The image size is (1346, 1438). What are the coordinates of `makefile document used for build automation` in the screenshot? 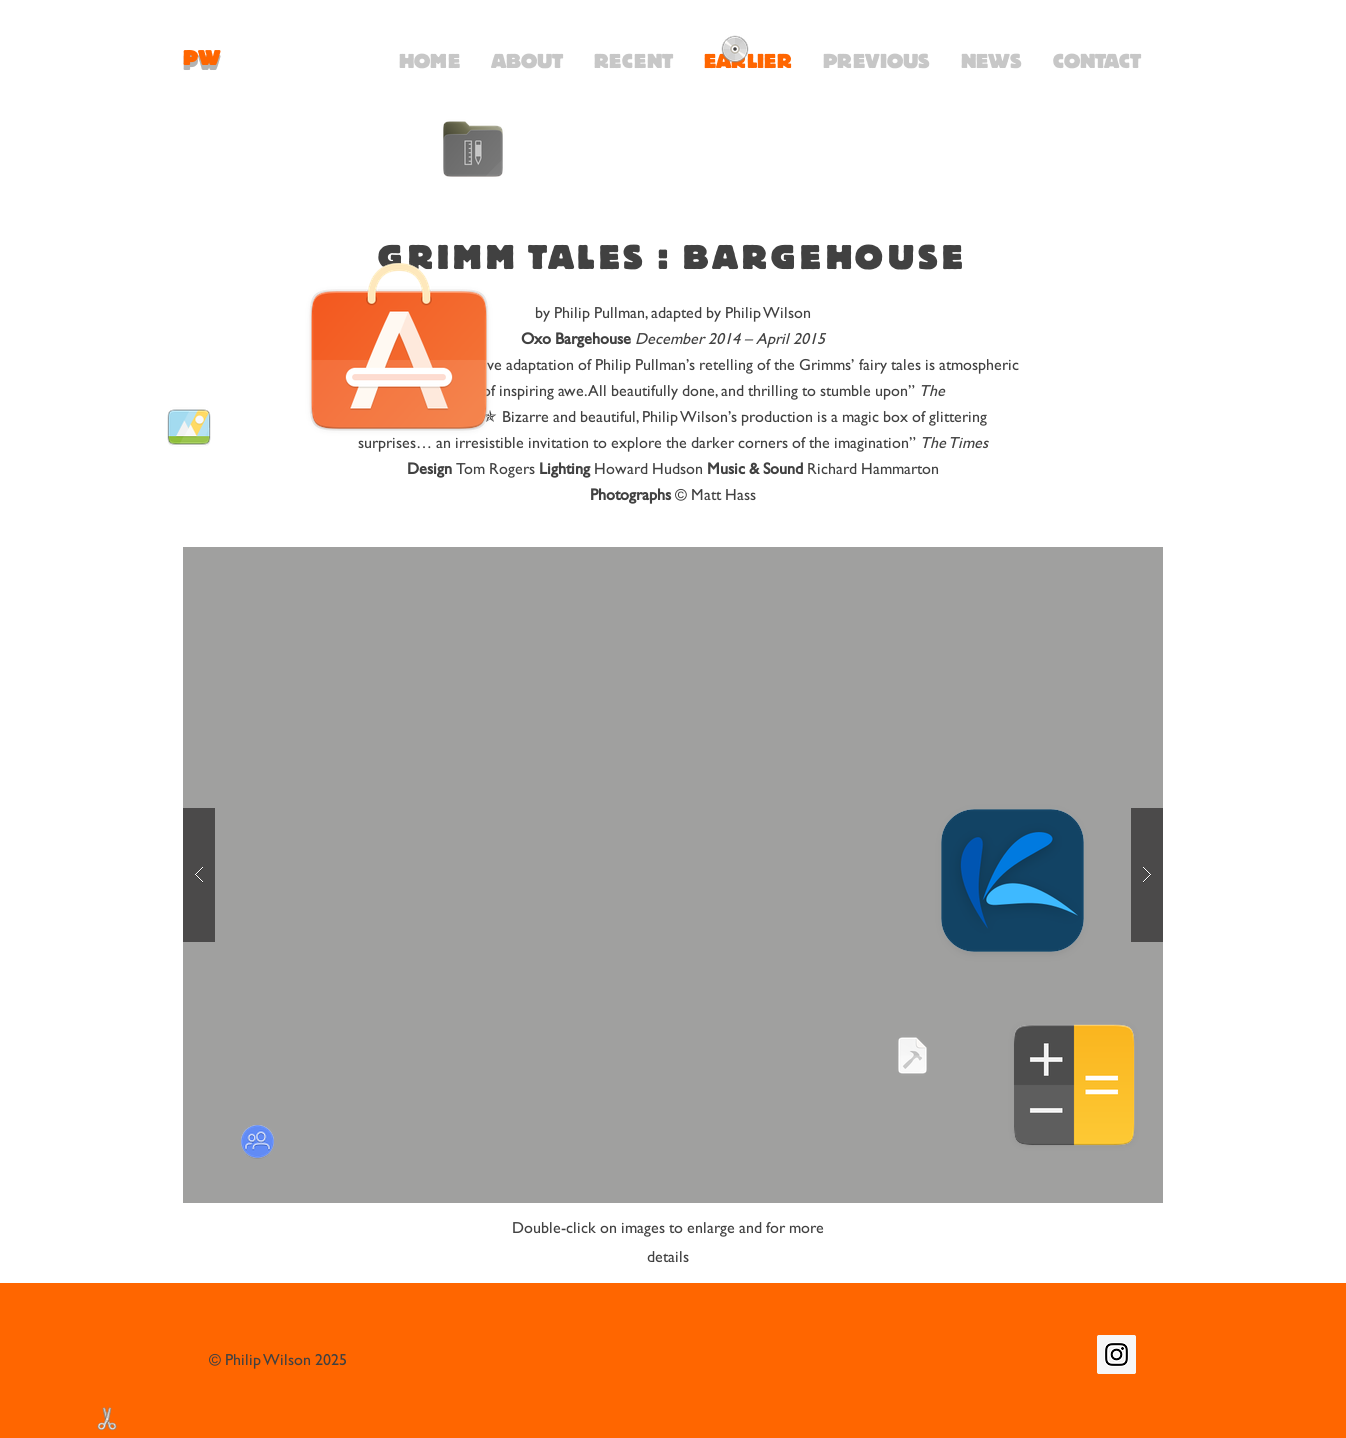 It's located at (912, 1055).